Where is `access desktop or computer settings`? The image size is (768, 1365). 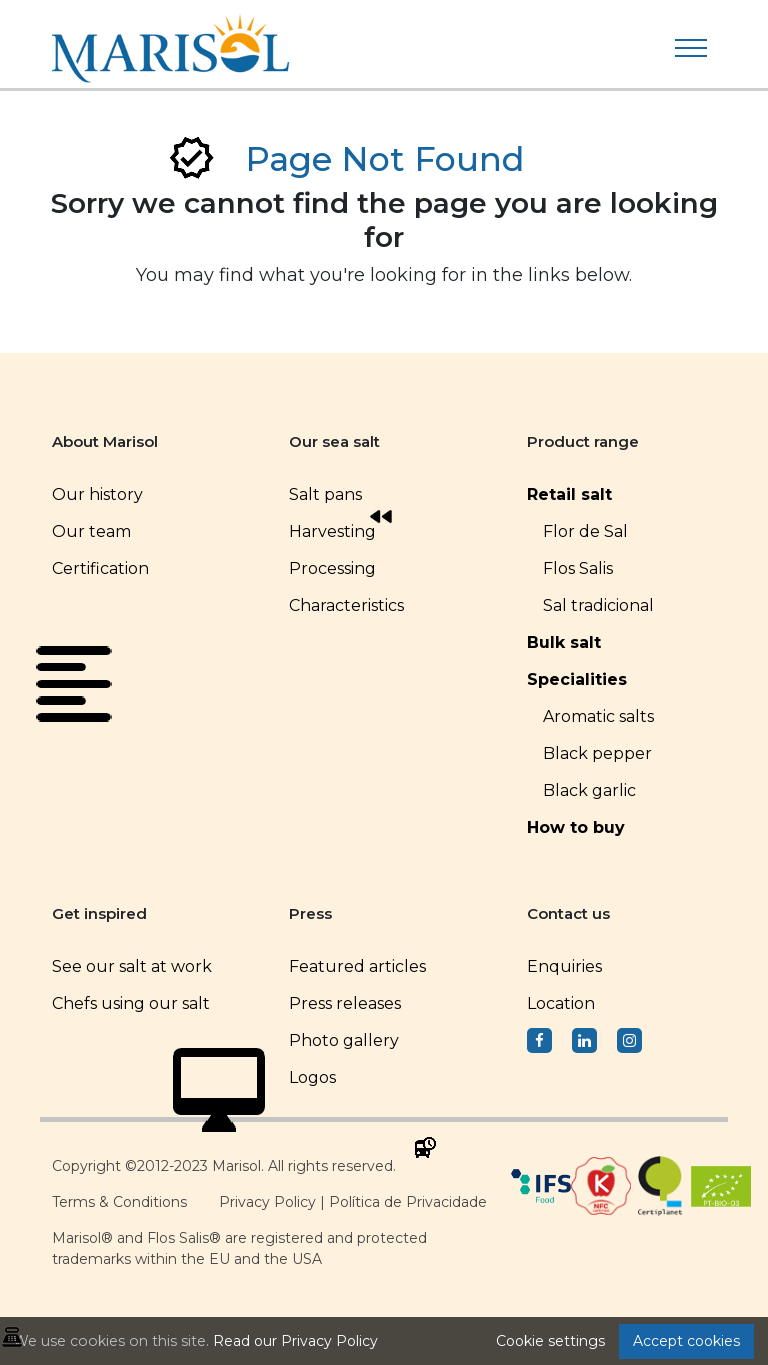 access desktop or computer settings is located at coordinates (219, 1090).